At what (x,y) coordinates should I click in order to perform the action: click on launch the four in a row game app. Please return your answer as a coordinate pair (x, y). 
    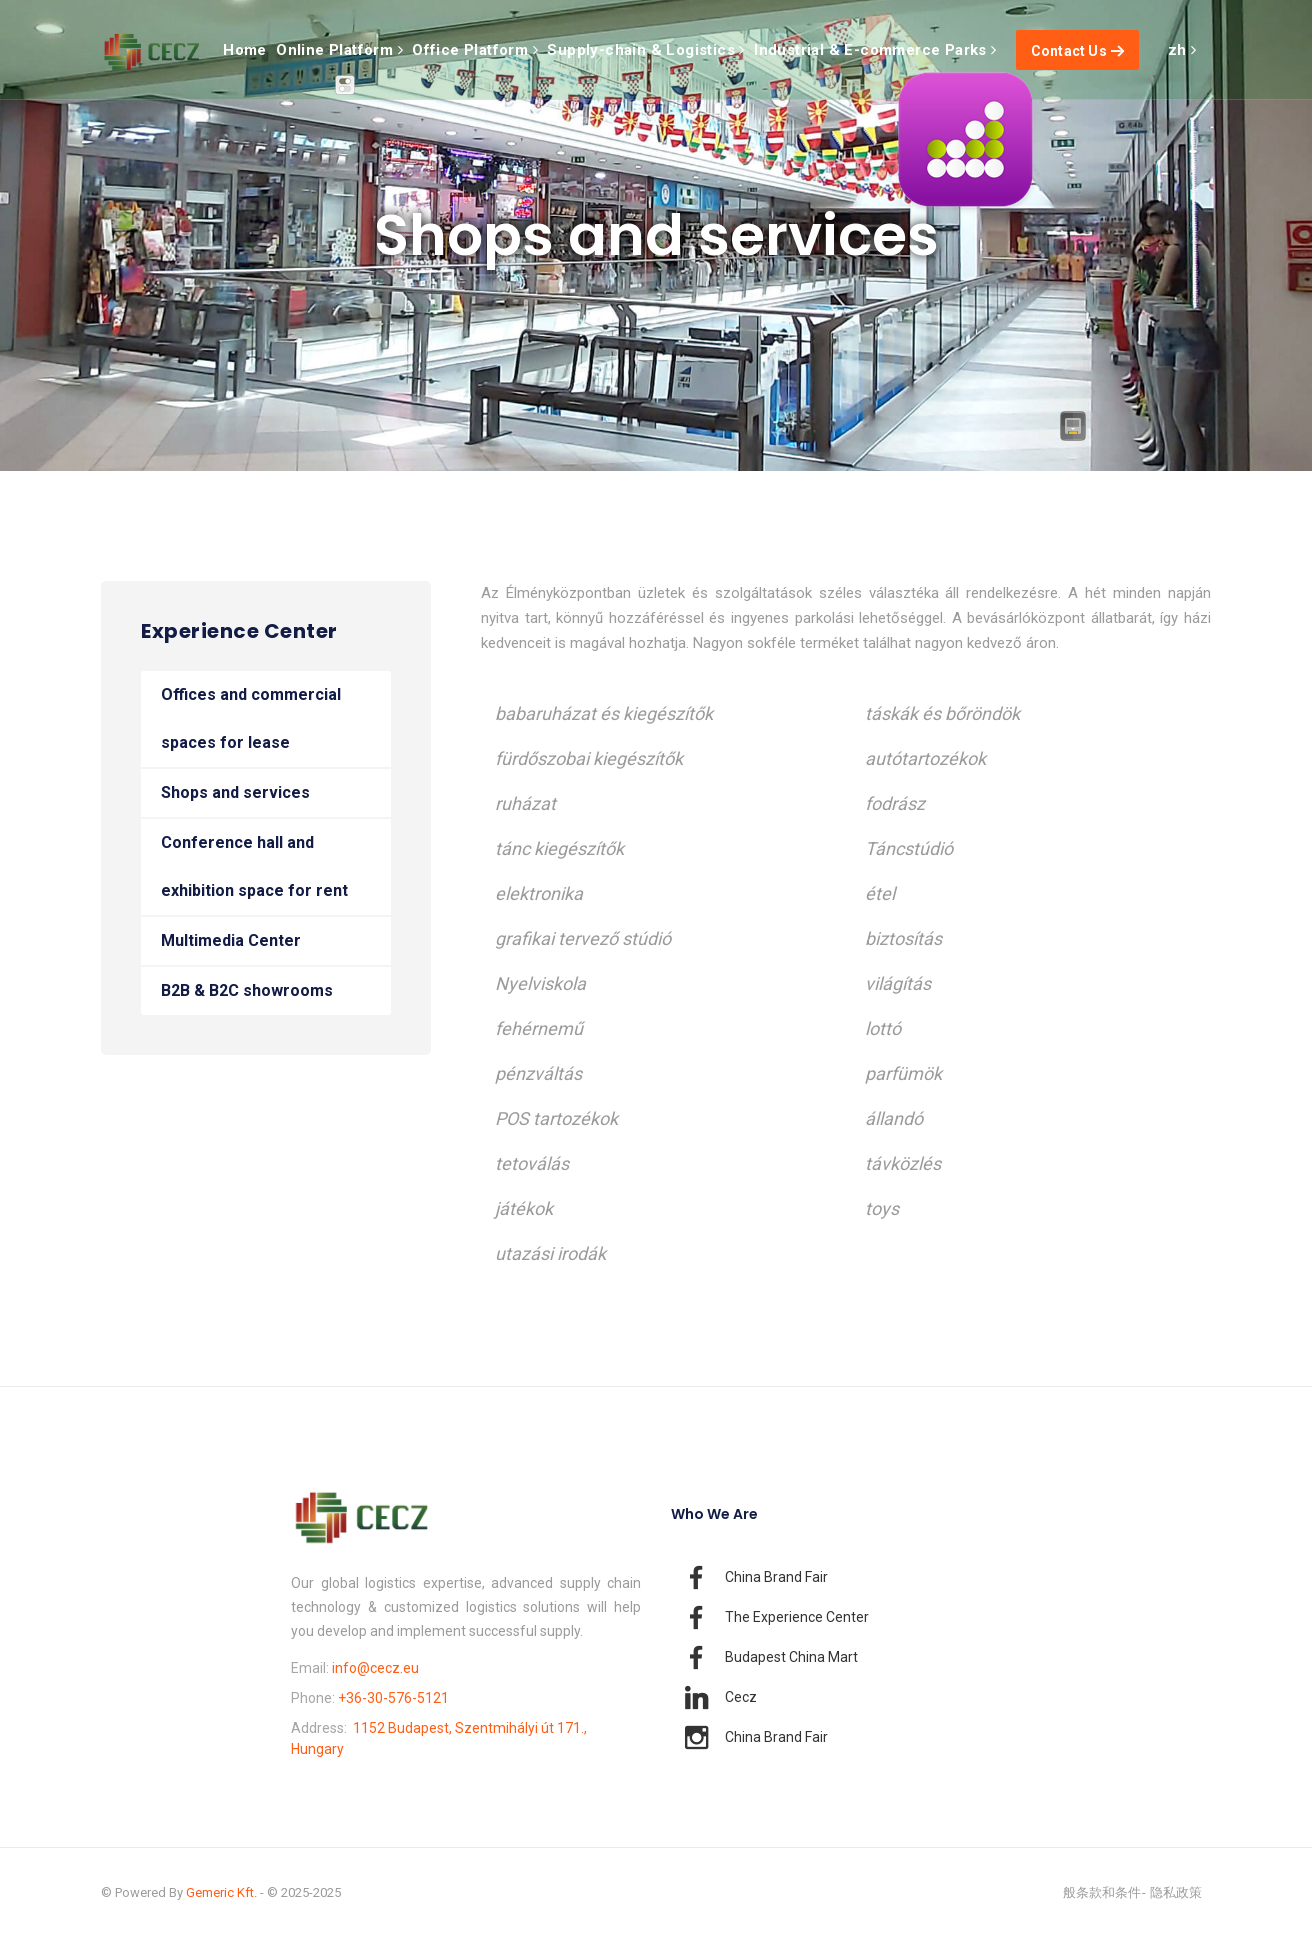
    Looking at the image, I should click on (965, 139).